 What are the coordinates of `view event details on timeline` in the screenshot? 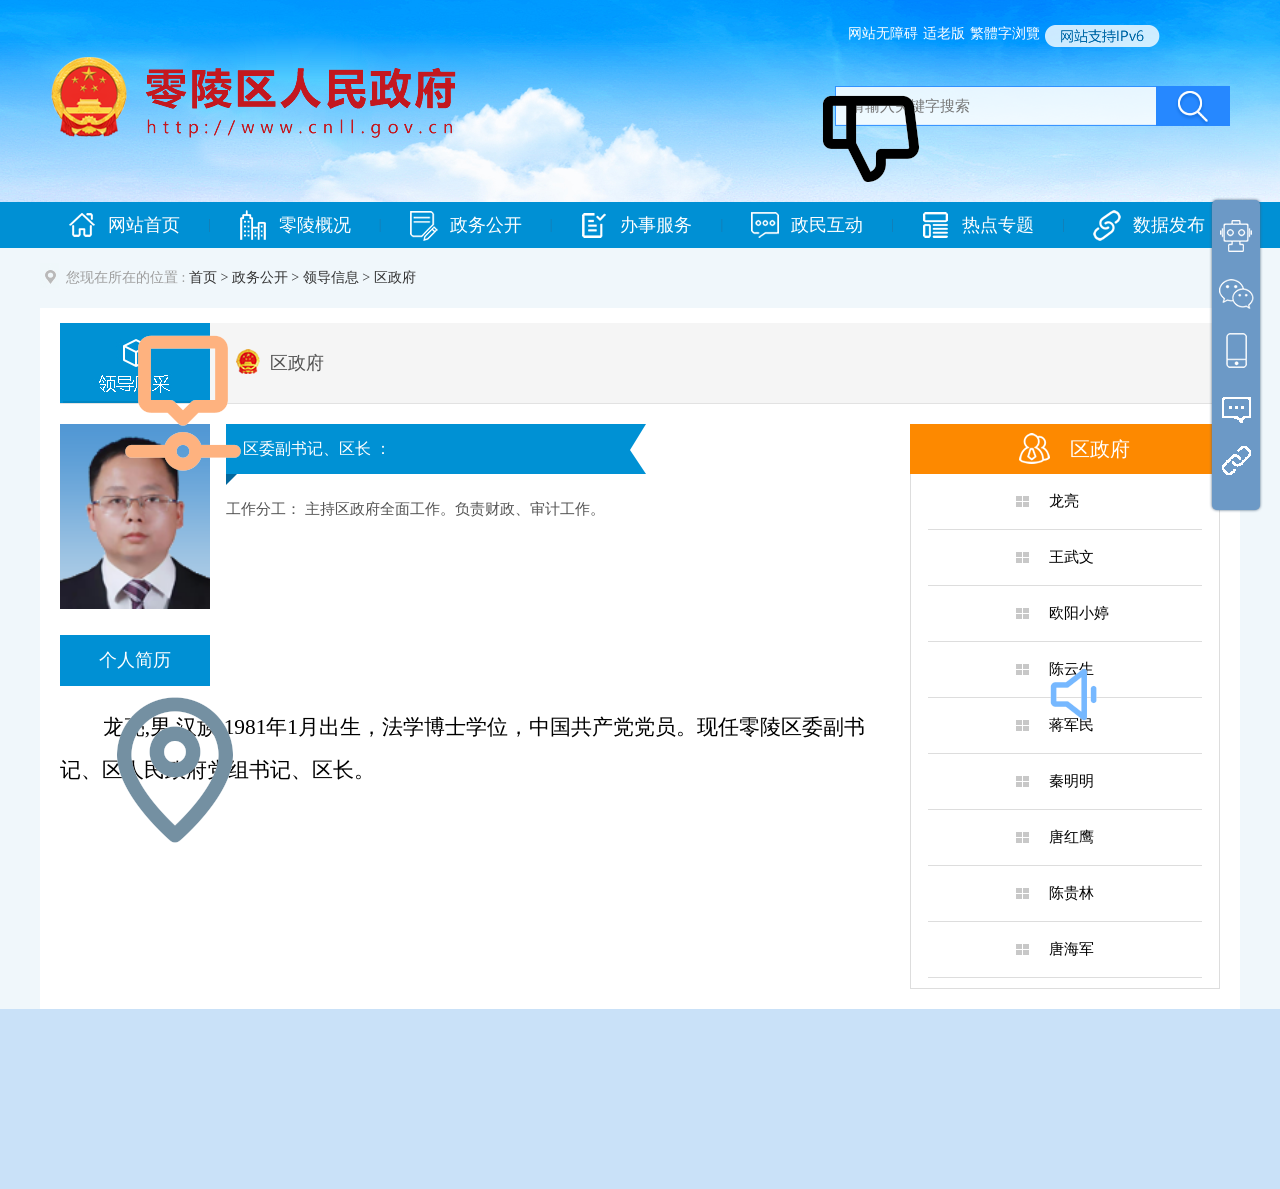 It's located at (183, 400).